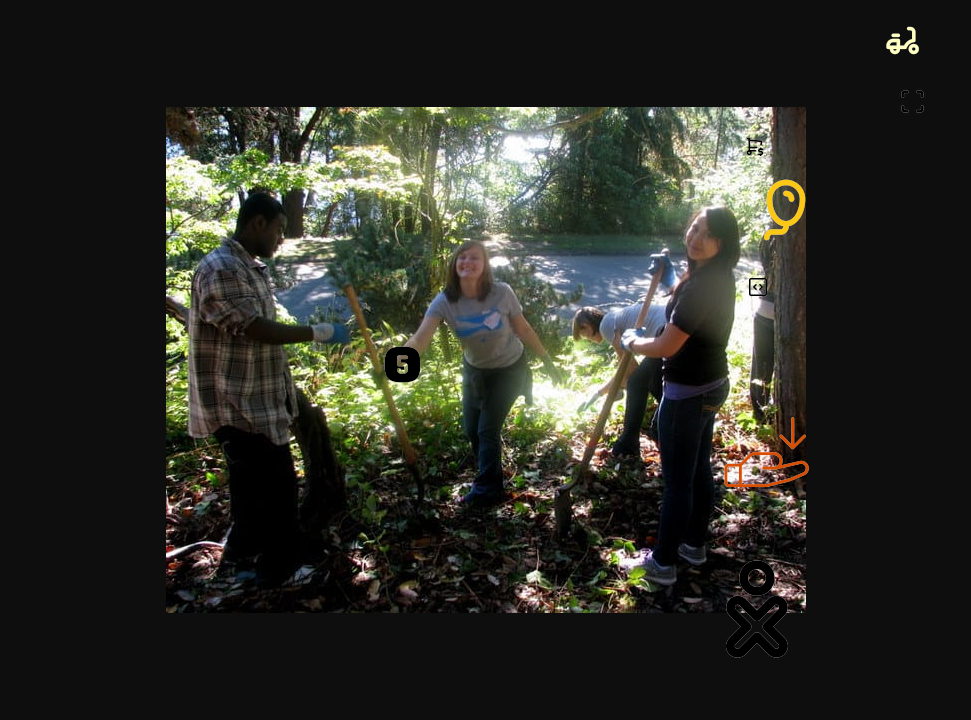  I want to click on receive or accept an incoming item, so click(769, 456).